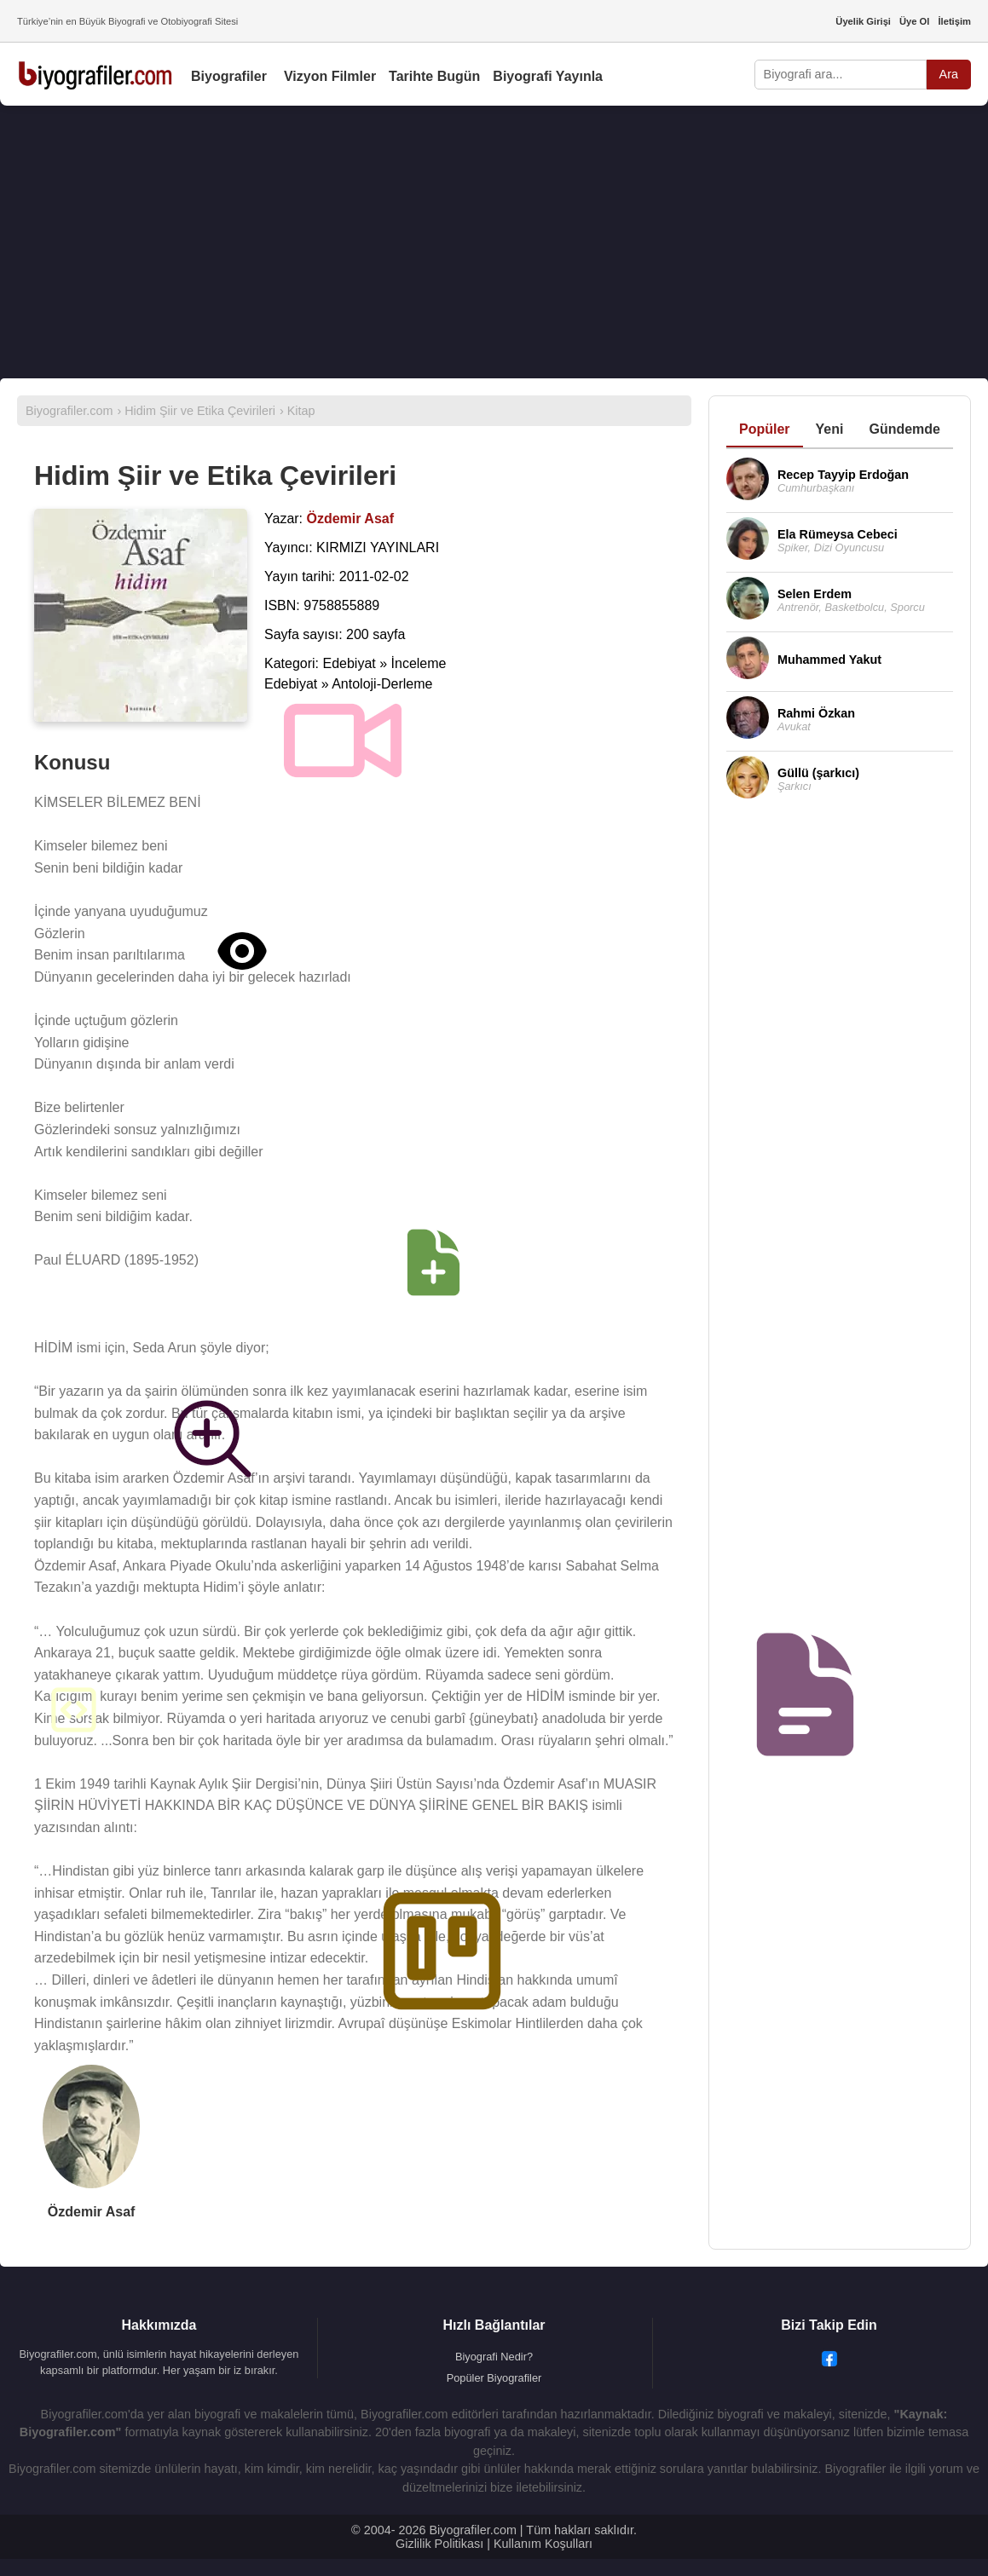 Image resolution: width=988 pixels, height=2576 pixels. I want to click on create a new document, so click(433, 1262).